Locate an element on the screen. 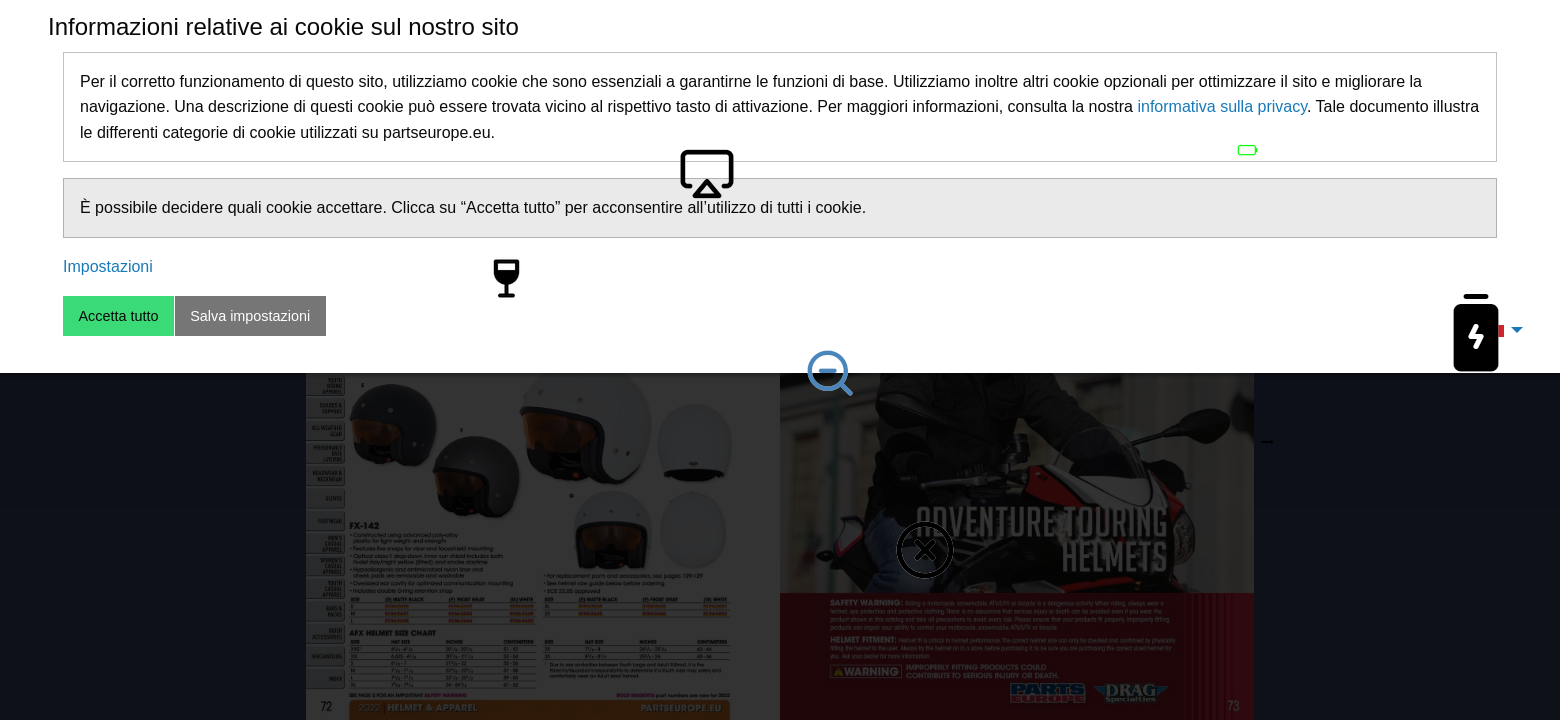 The image size is (1560, 720). stream content to an external display is located at coordinates (707, 174).